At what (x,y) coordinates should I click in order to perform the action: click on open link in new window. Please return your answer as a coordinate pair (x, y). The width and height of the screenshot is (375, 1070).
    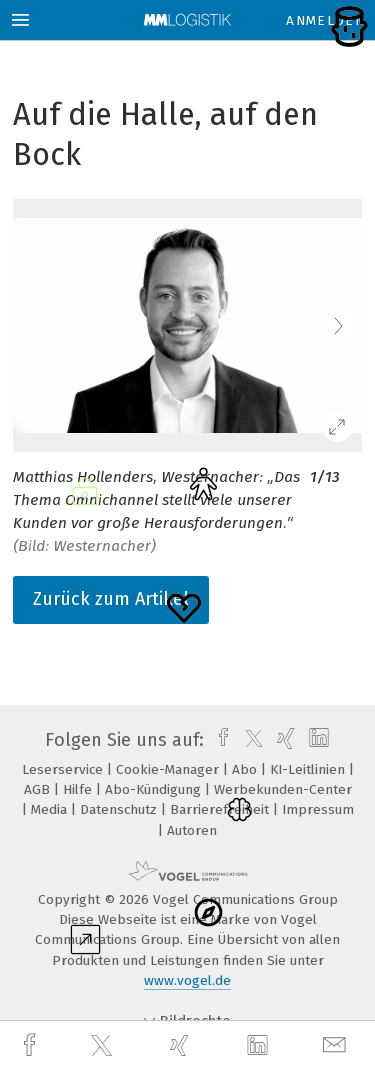
    Looking at the image, I should click on (85, 939).